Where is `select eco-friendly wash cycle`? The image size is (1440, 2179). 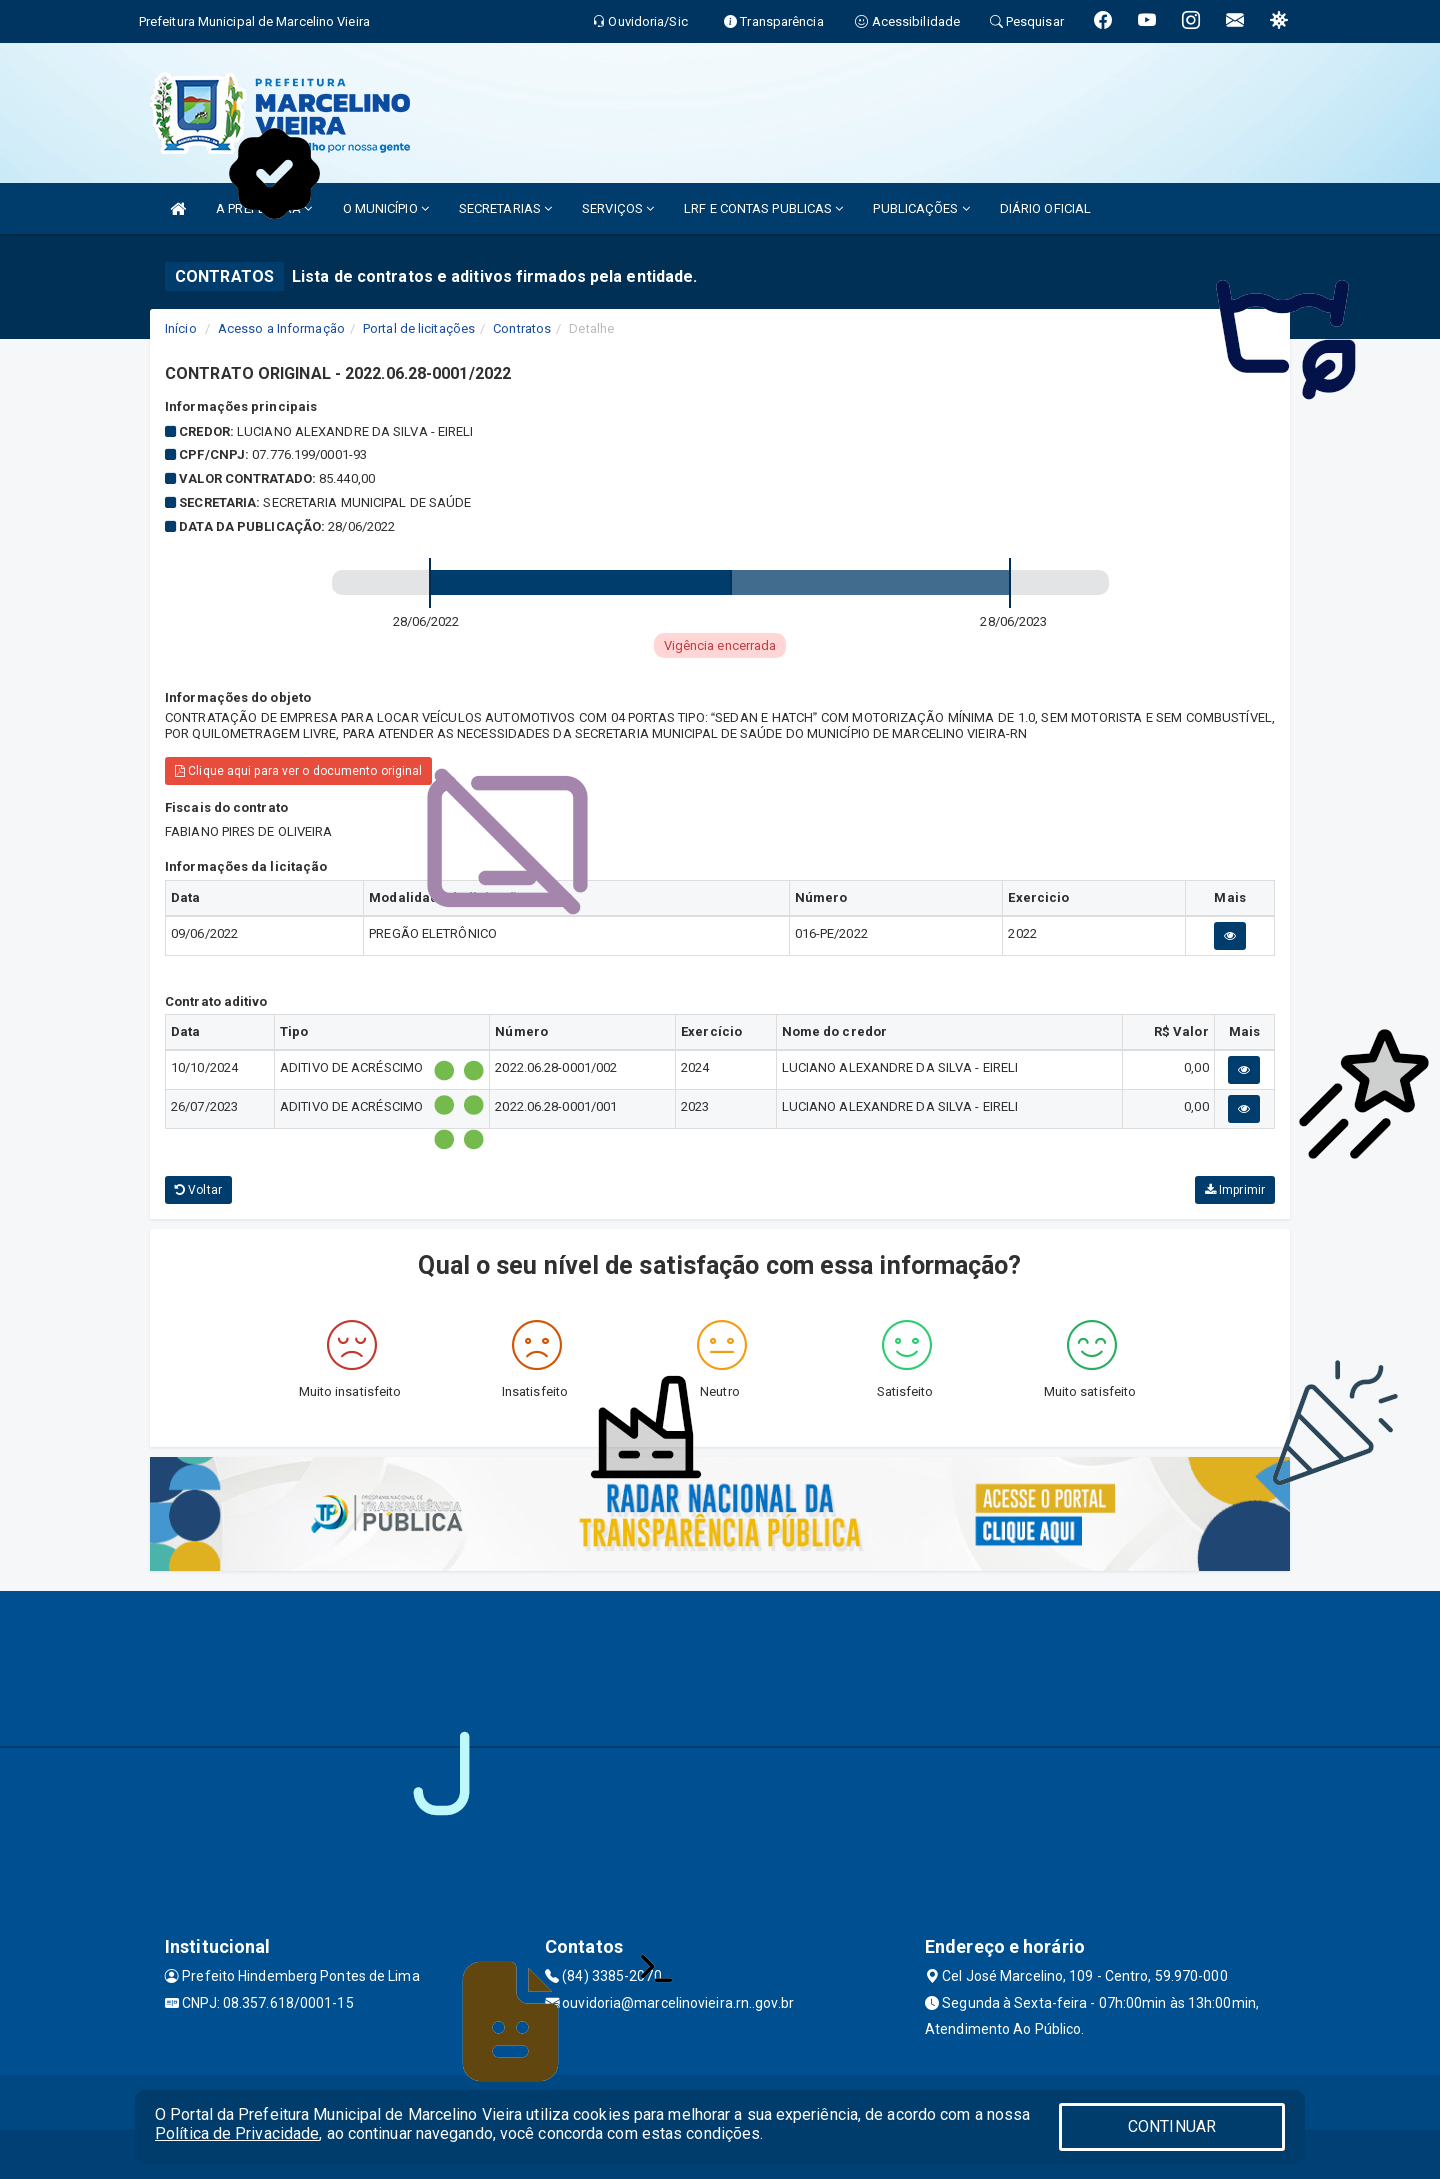
select eco-friendly wash cycle is located at coordinates (1282, 326).